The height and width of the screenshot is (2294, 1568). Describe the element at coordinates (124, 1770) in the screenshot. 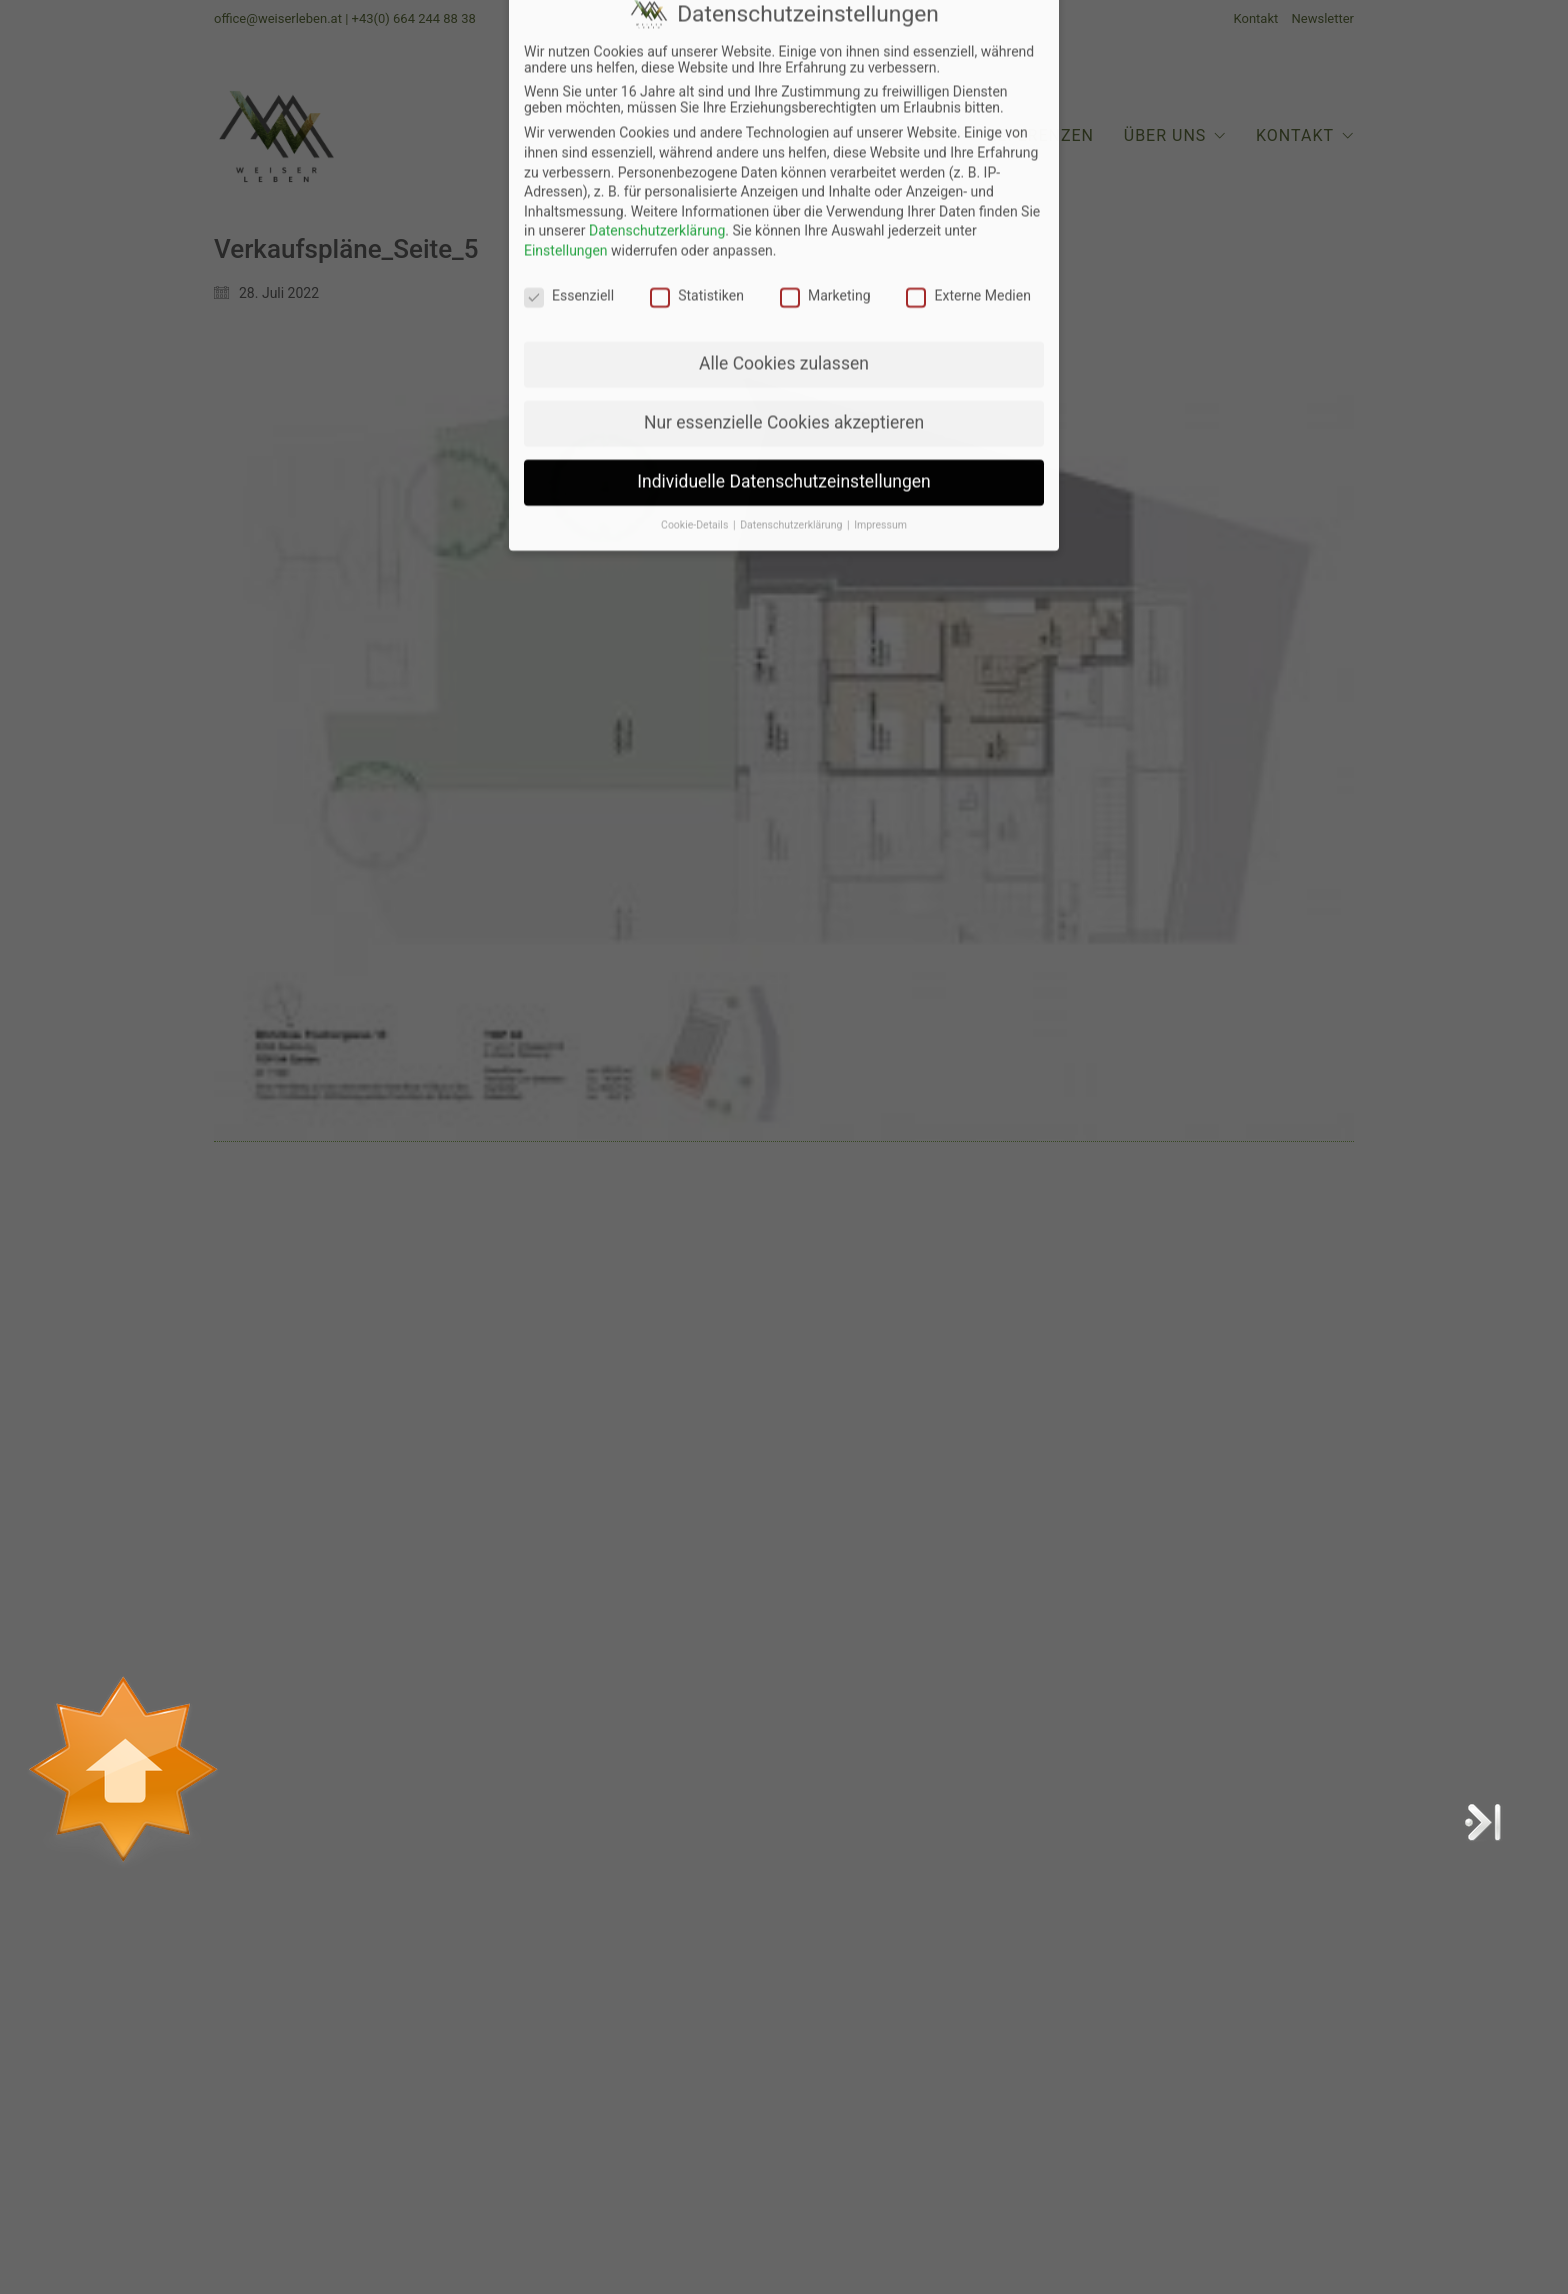

I see `indicates a software update is available` at that location.